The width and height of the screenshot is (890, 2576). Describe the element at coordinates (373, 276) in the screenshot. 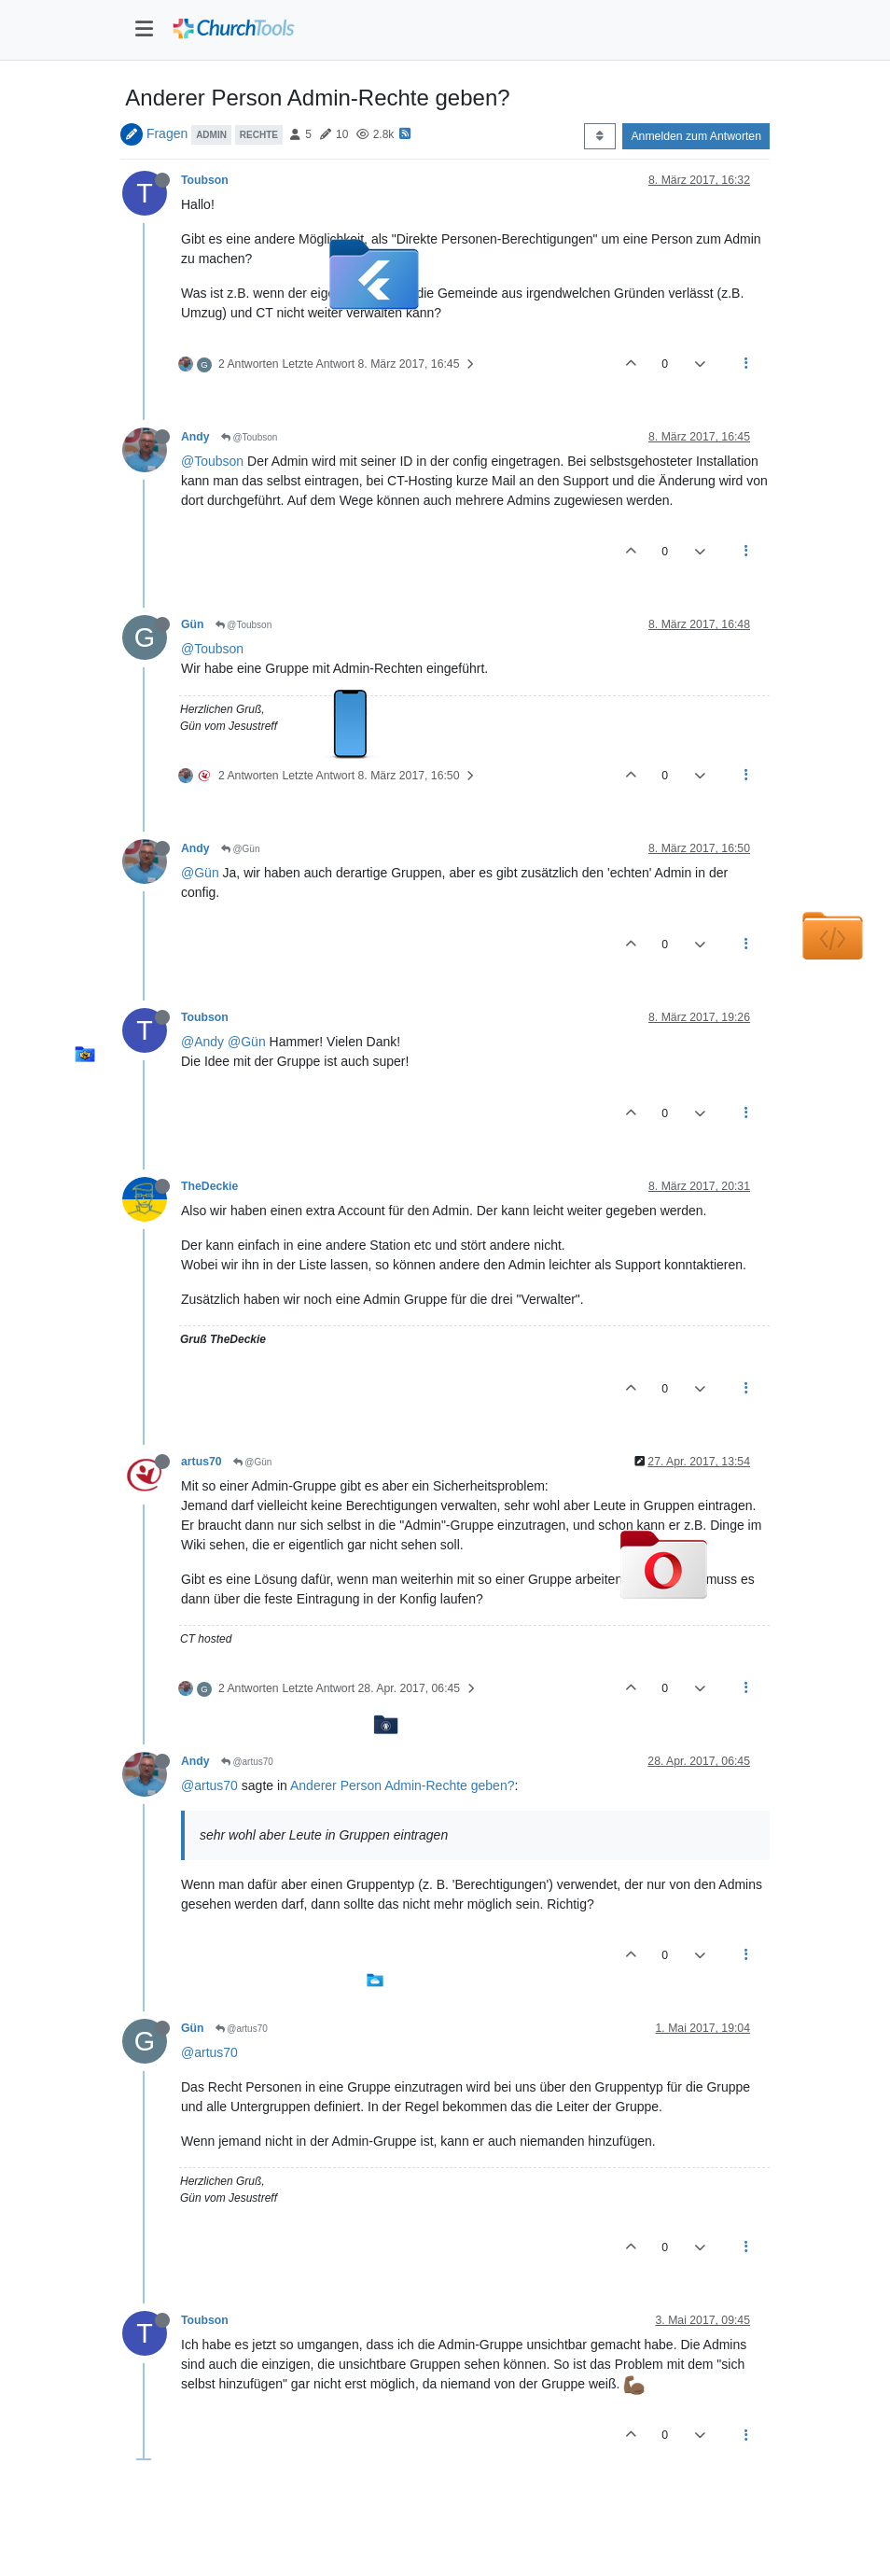

I see `open flutter project folder` at that location.